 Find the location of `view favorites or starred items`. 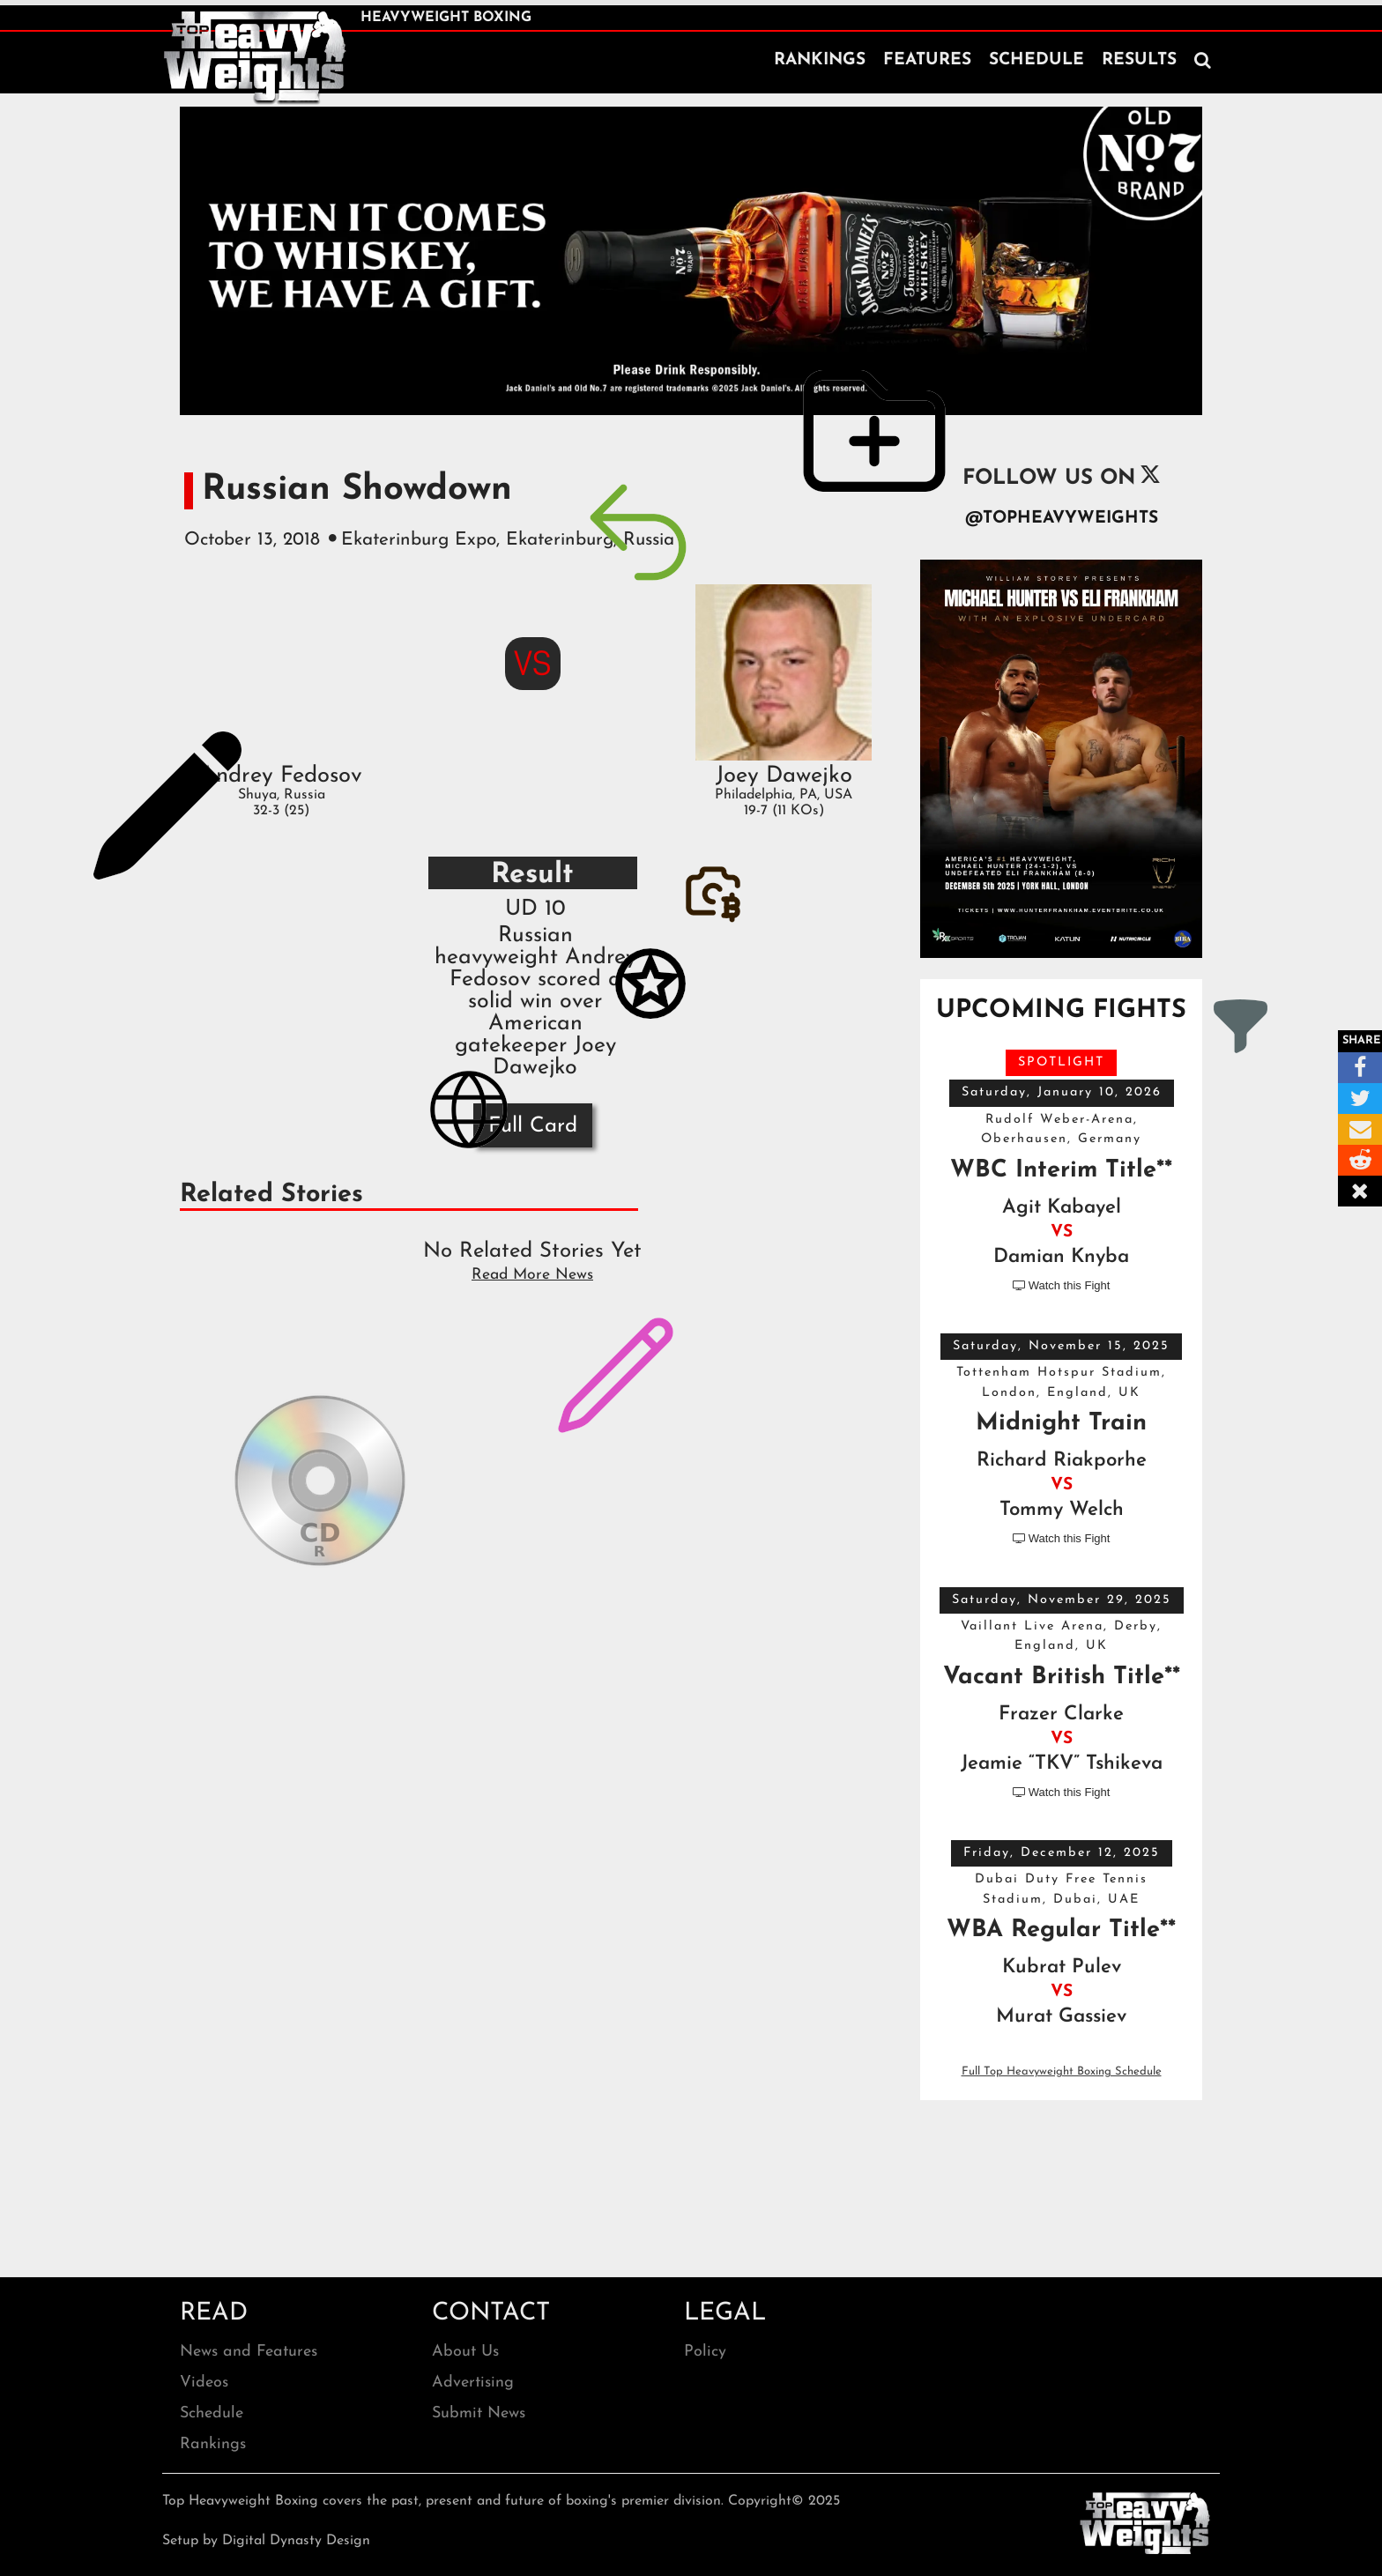

view favorites or starred items is located at coordinates (650, 984).